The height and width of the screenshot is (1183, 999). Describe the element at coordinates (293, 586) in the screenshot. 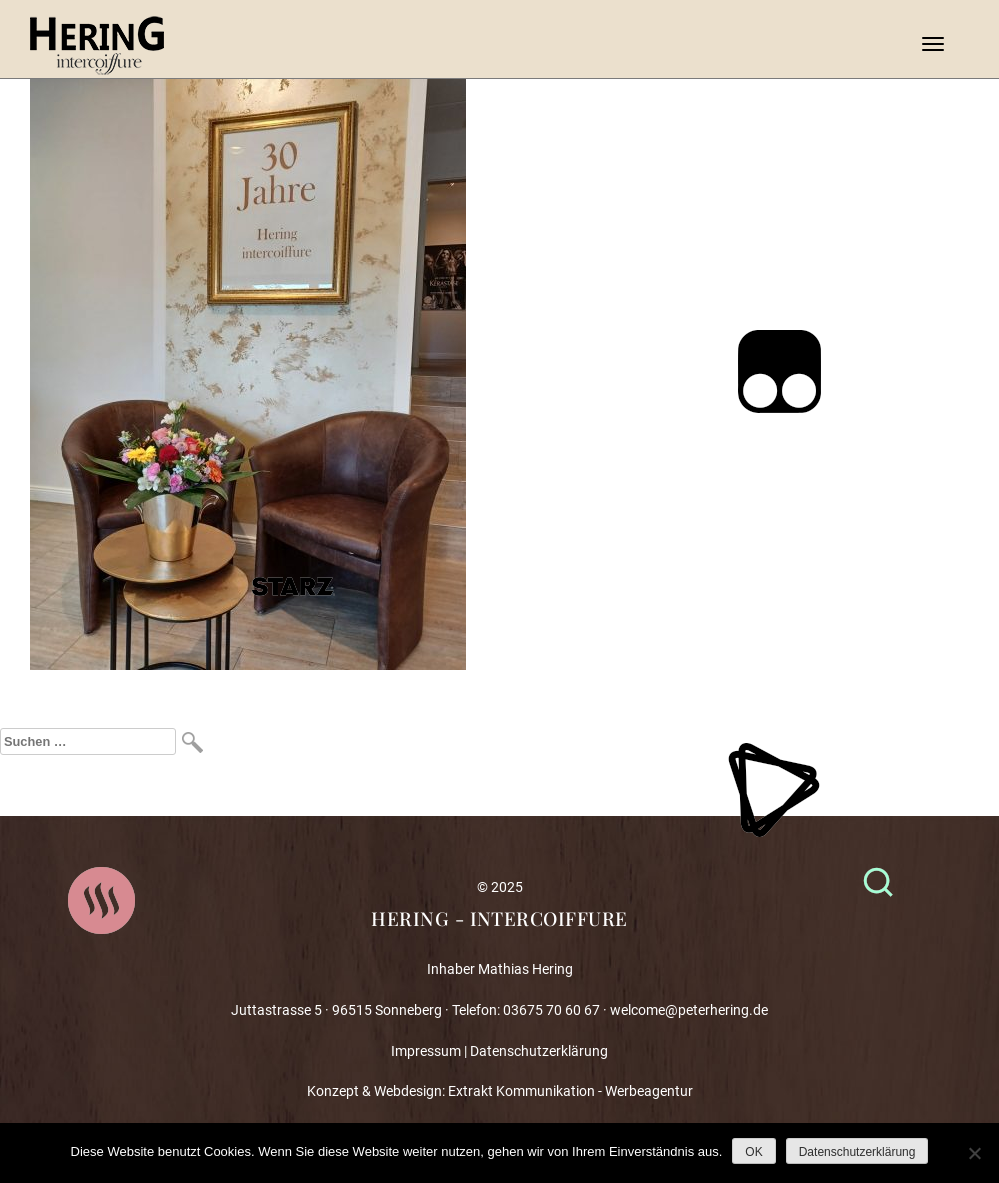

I see `open the Starz streaming app` at that location.